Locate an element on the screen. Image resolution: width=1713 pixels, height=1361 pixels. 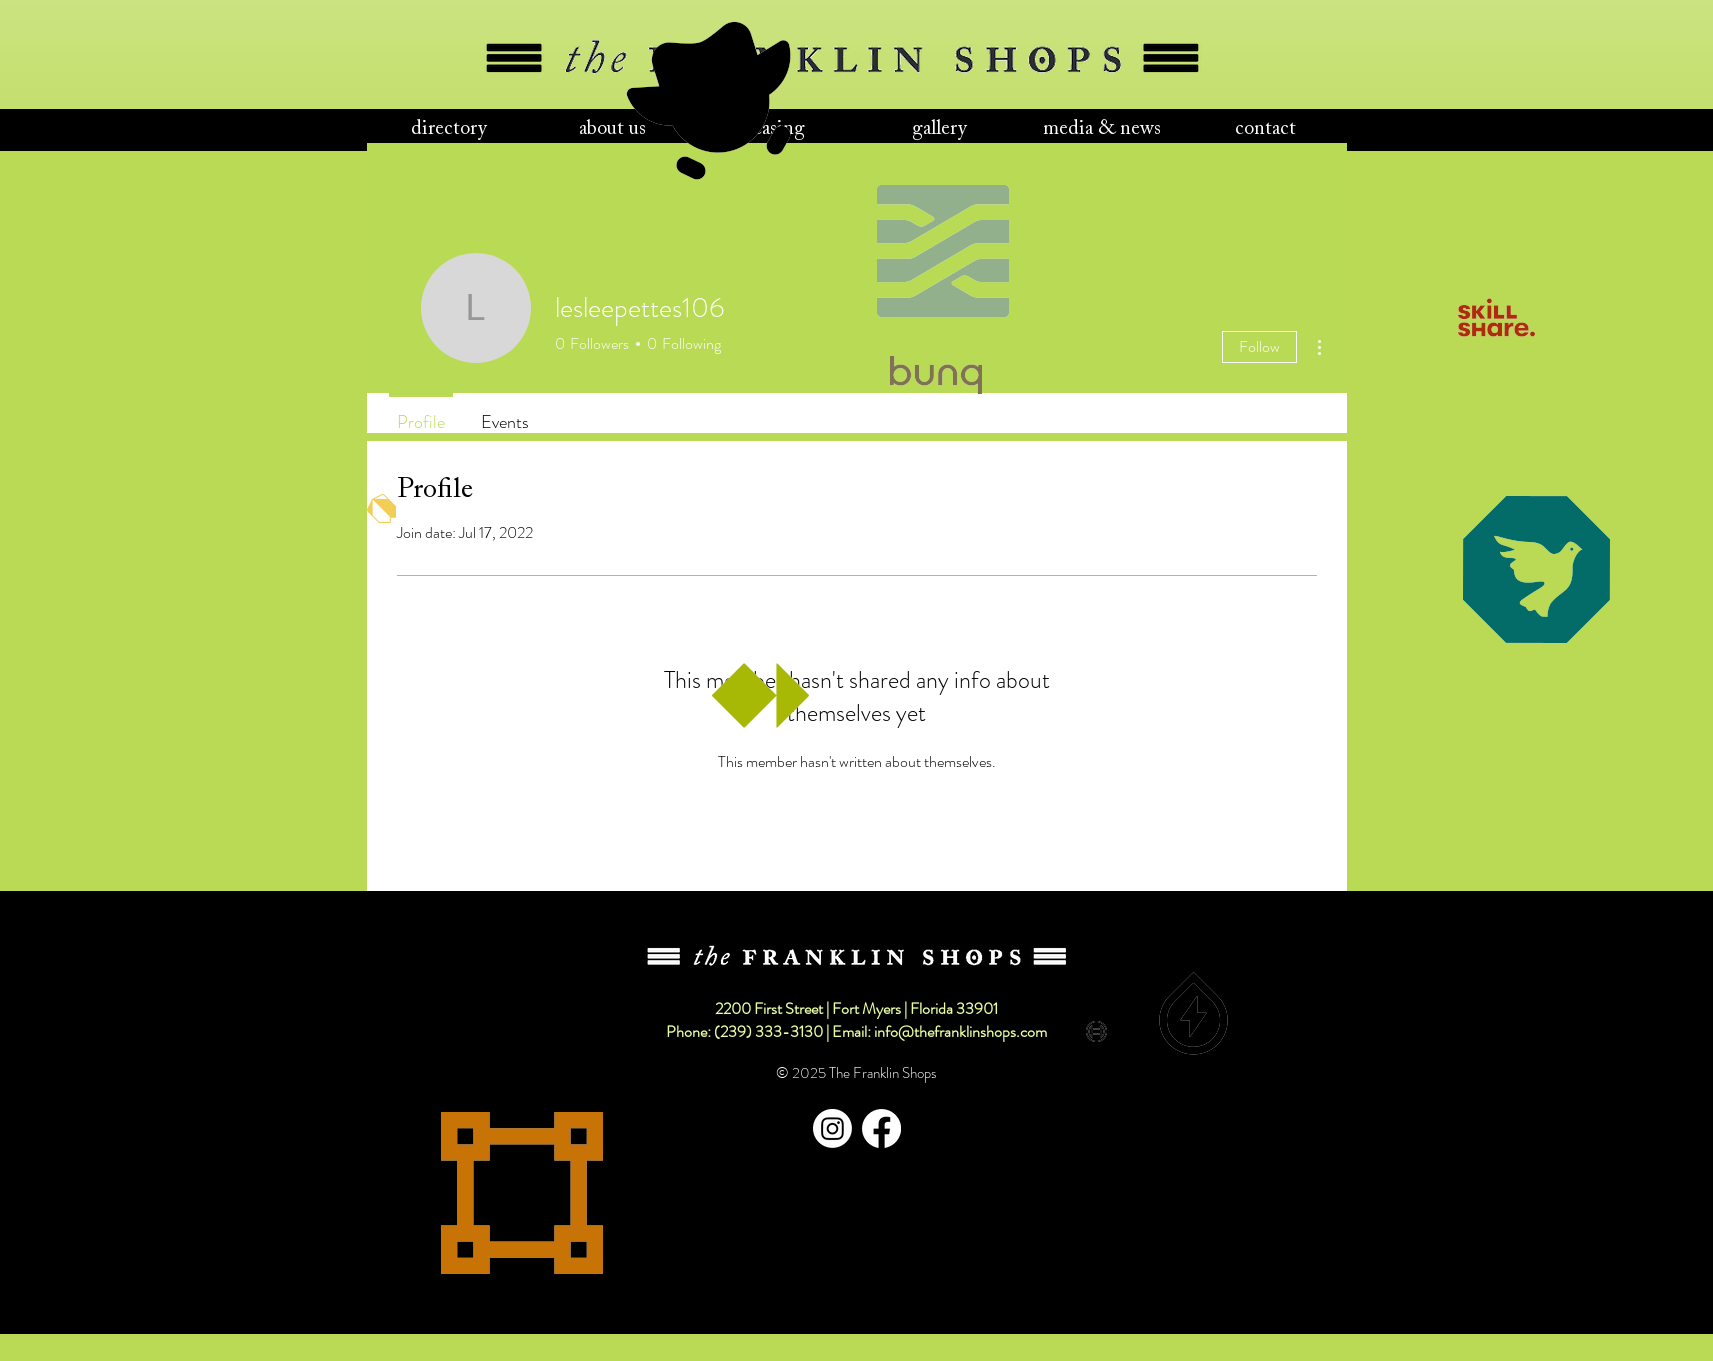
bosch brand or product identifier is located at coordinates (1096, 1031).